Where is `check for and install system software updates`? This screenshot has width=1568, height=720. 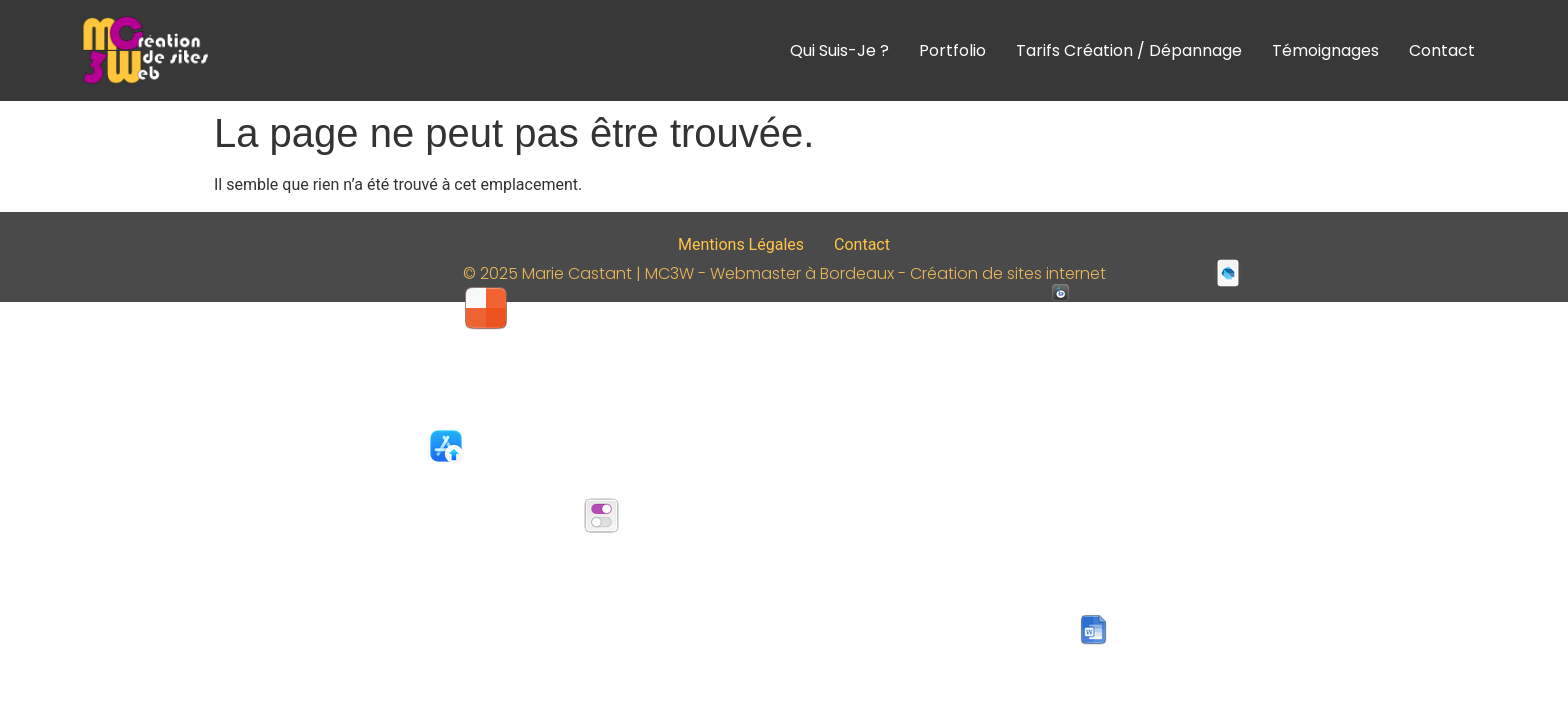 check for and install system software updates is located at coordinates (446, 446).